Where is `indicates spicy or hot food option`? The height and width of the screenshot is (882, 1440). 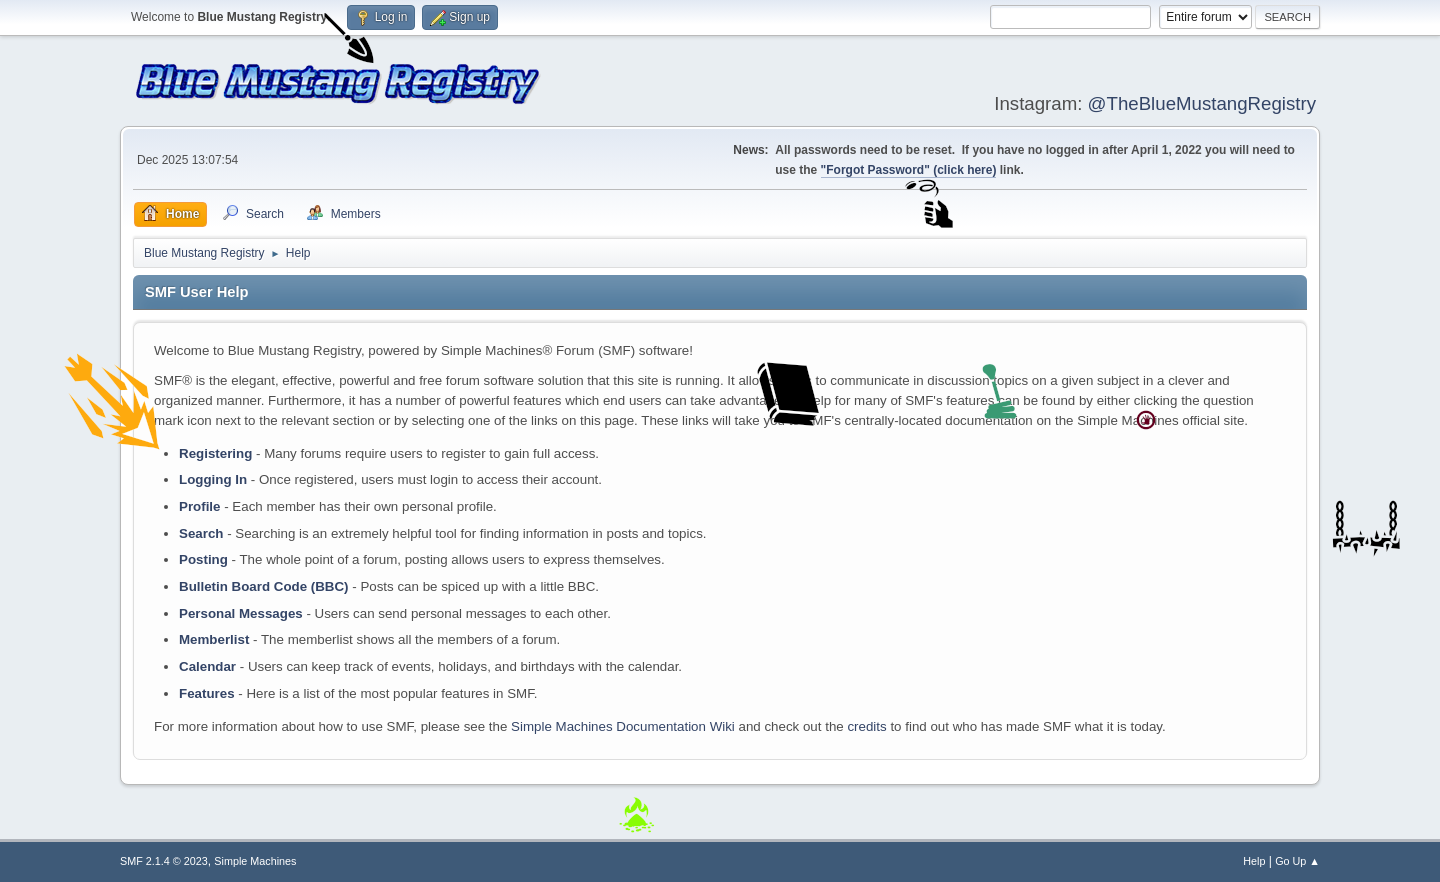 indicates spicy or hot food option is located at coordinates (637, 815).